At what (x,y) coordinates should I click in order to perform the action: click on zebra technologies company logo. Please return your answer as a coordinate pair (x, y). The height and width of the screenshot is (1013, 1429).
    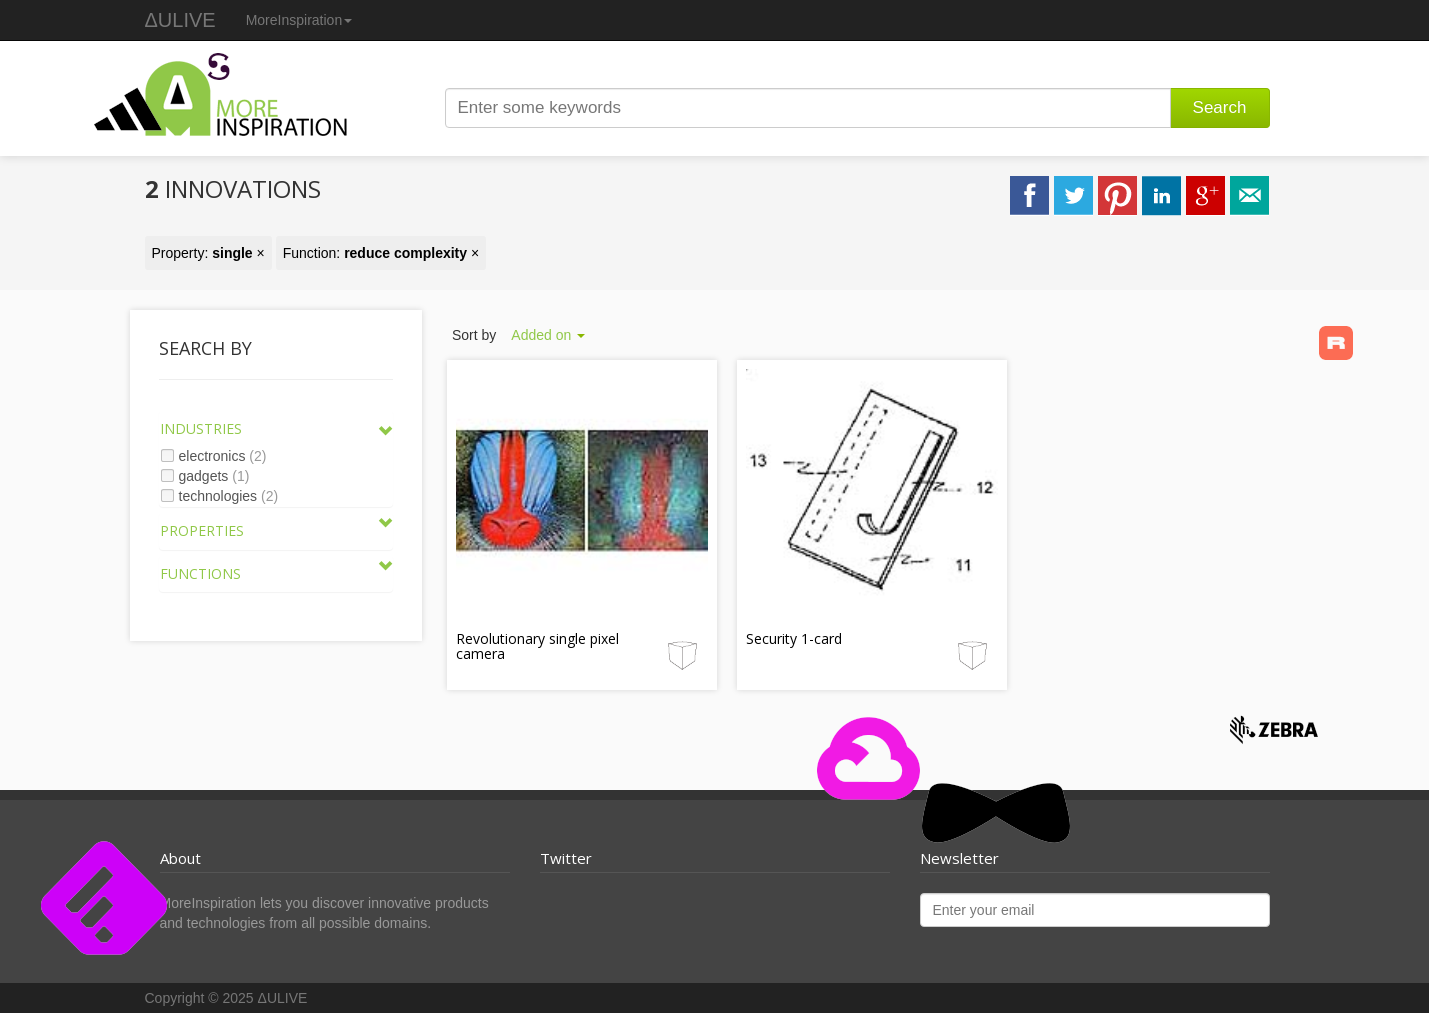
    Looking at the image, I should click on (1274, 730).